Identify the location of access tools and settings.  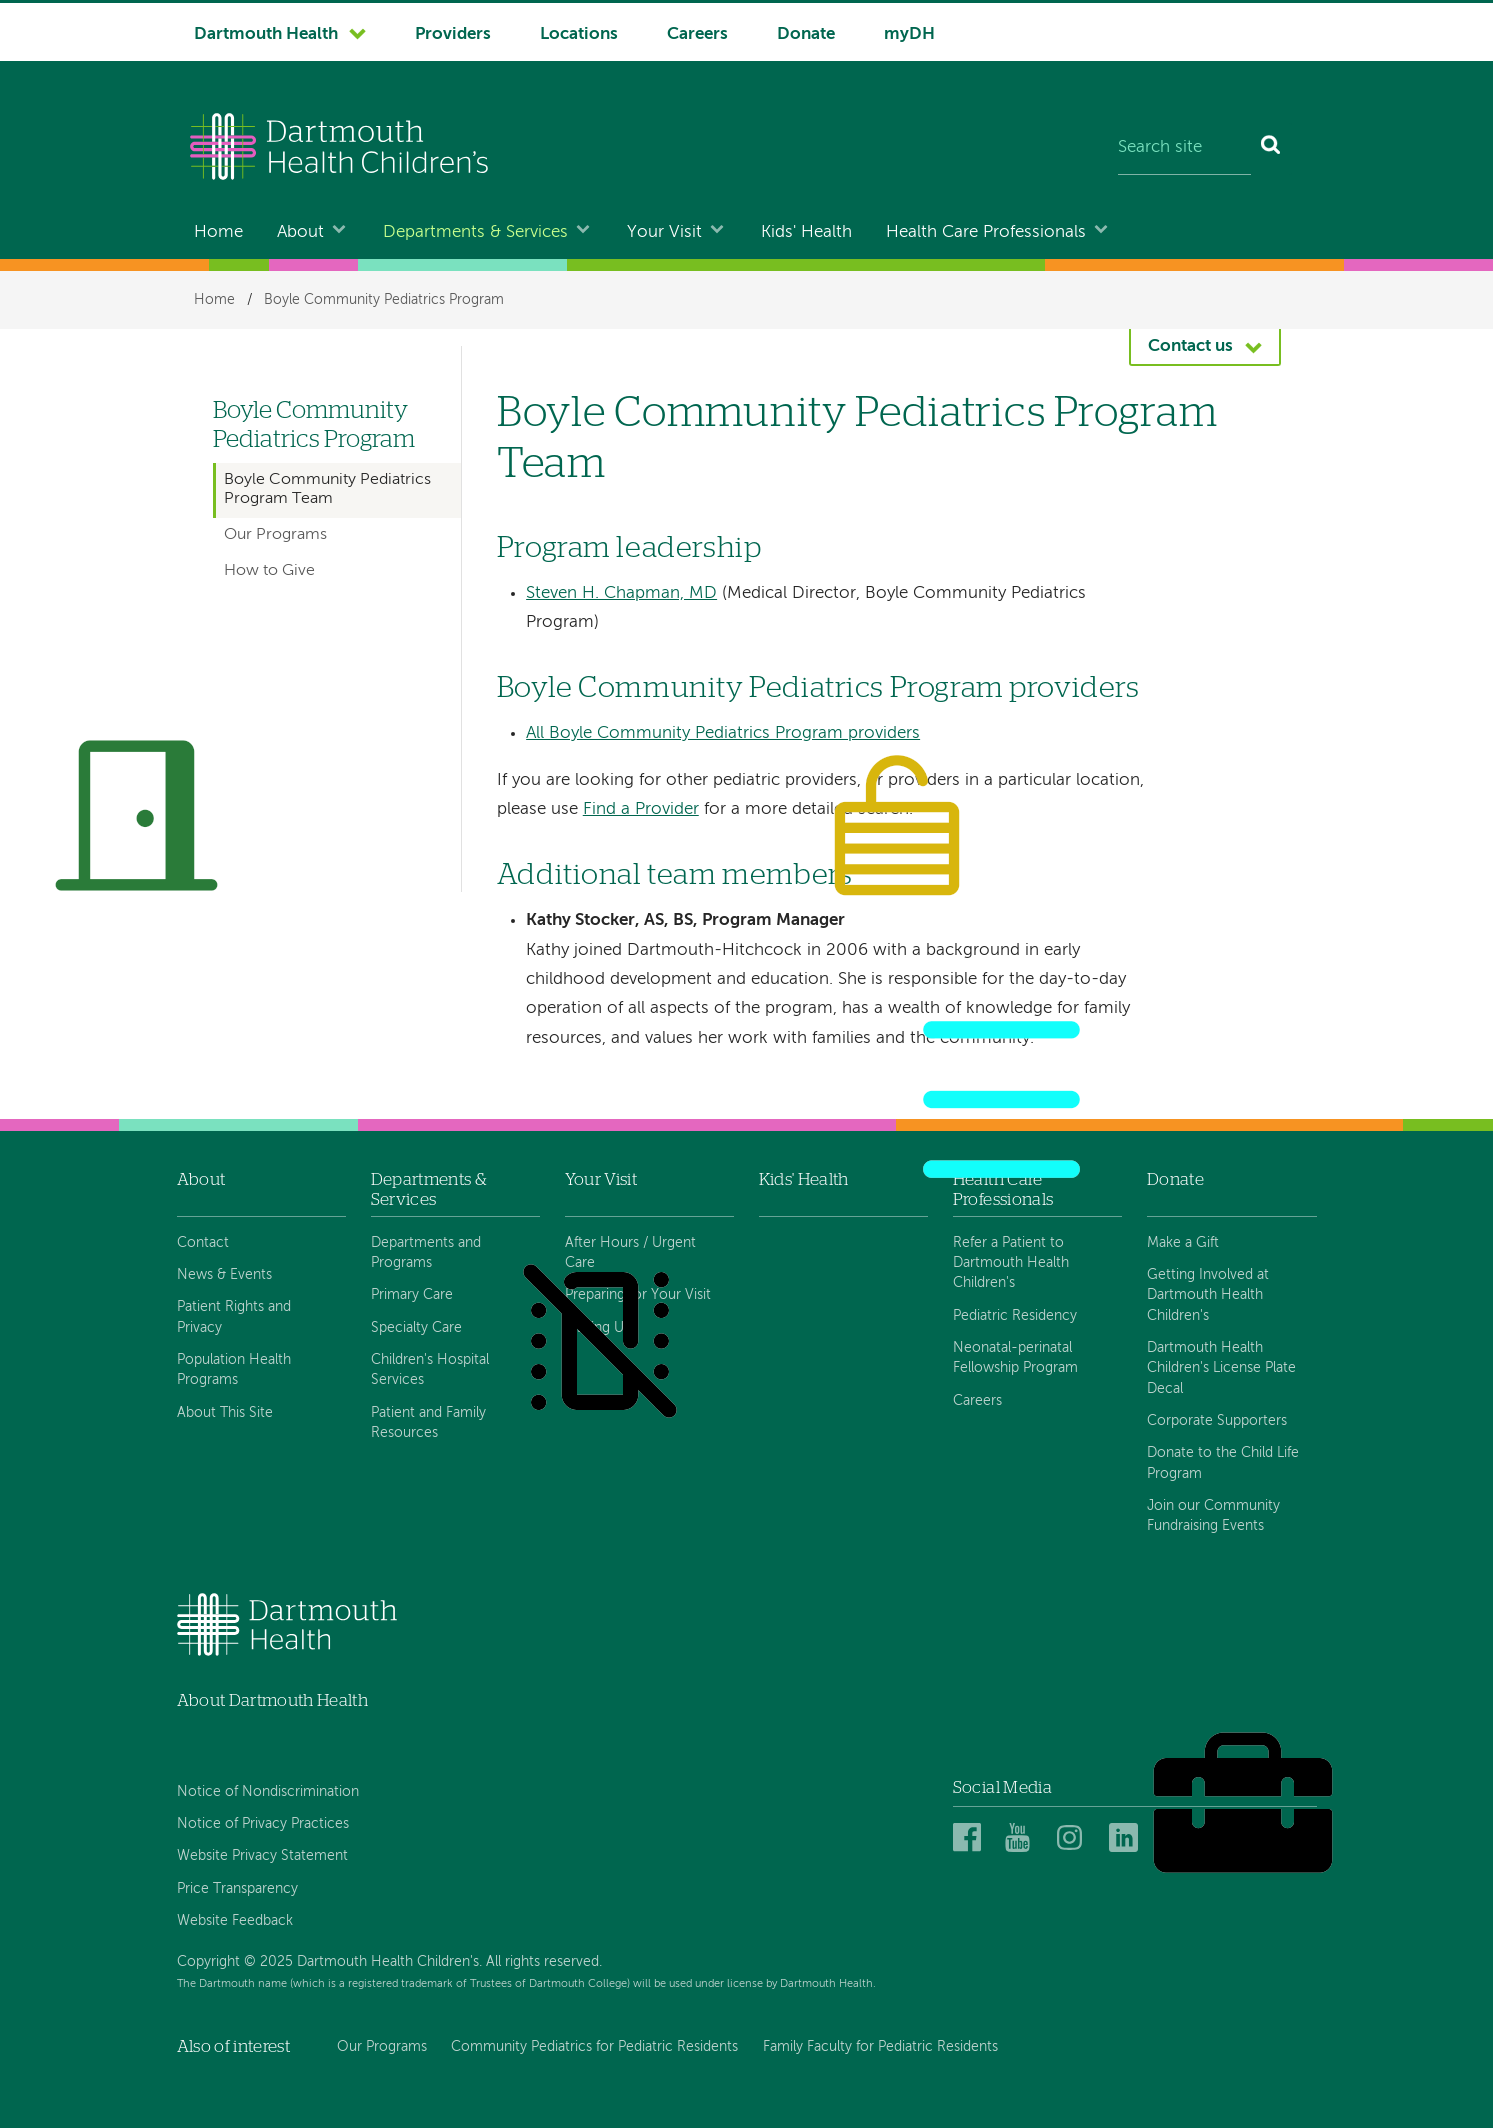
(1243, 1809).